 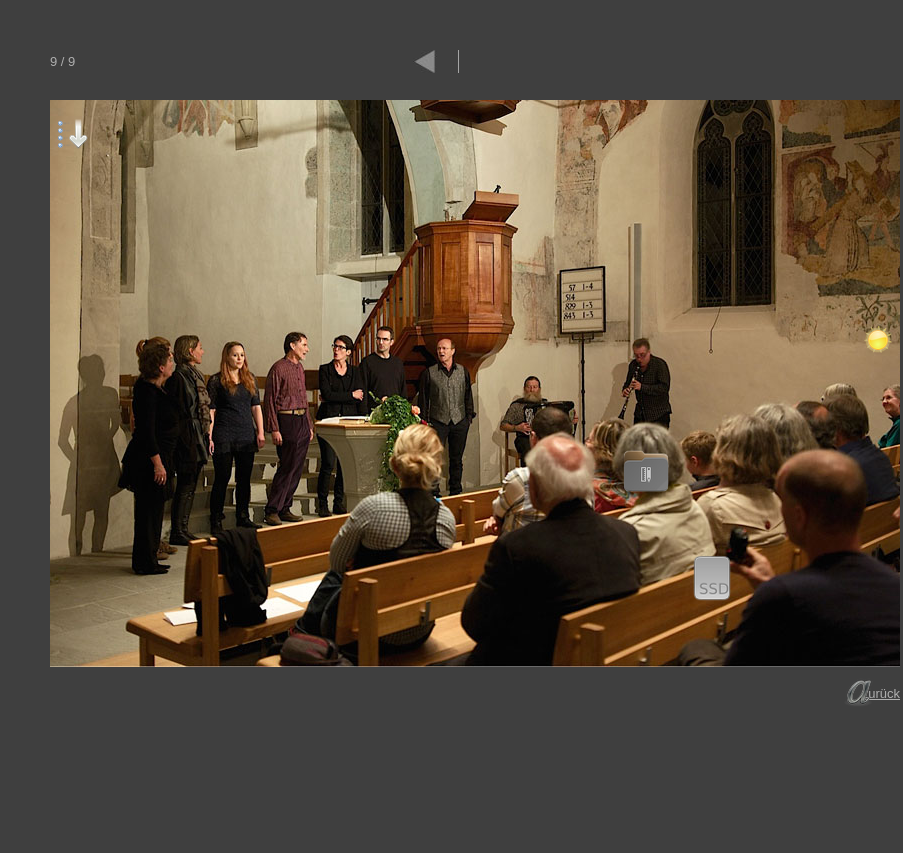 I want to click on sort items in ascending order, so click(x=74, y=135).